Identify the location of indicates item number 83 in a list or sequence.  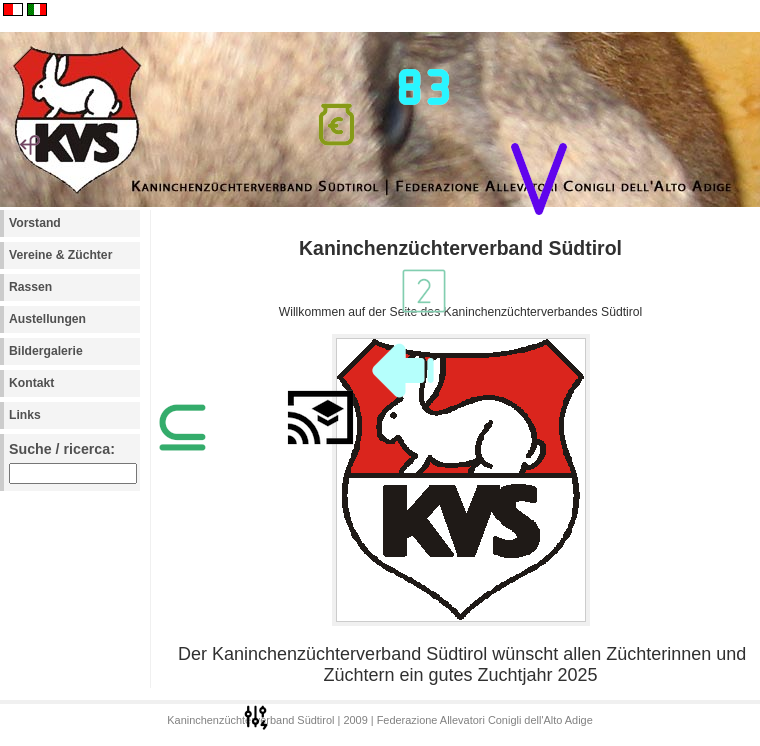
(424, 87).